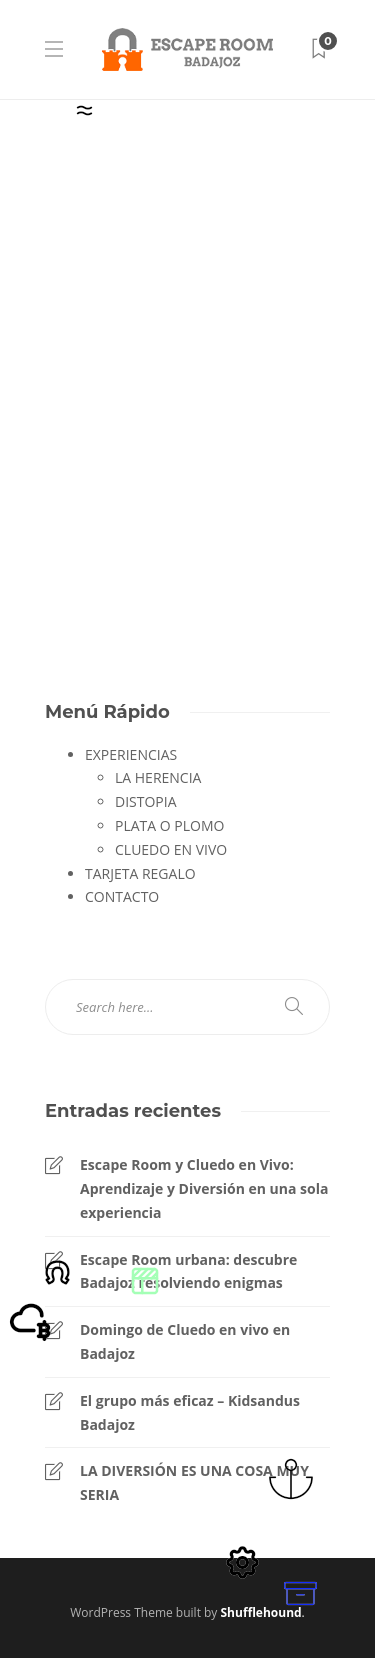  What do you see at coordinates (291, 1479) in the screenshot?
I see `anchor point or fixed position marker` at bounding box center [291, 1479].